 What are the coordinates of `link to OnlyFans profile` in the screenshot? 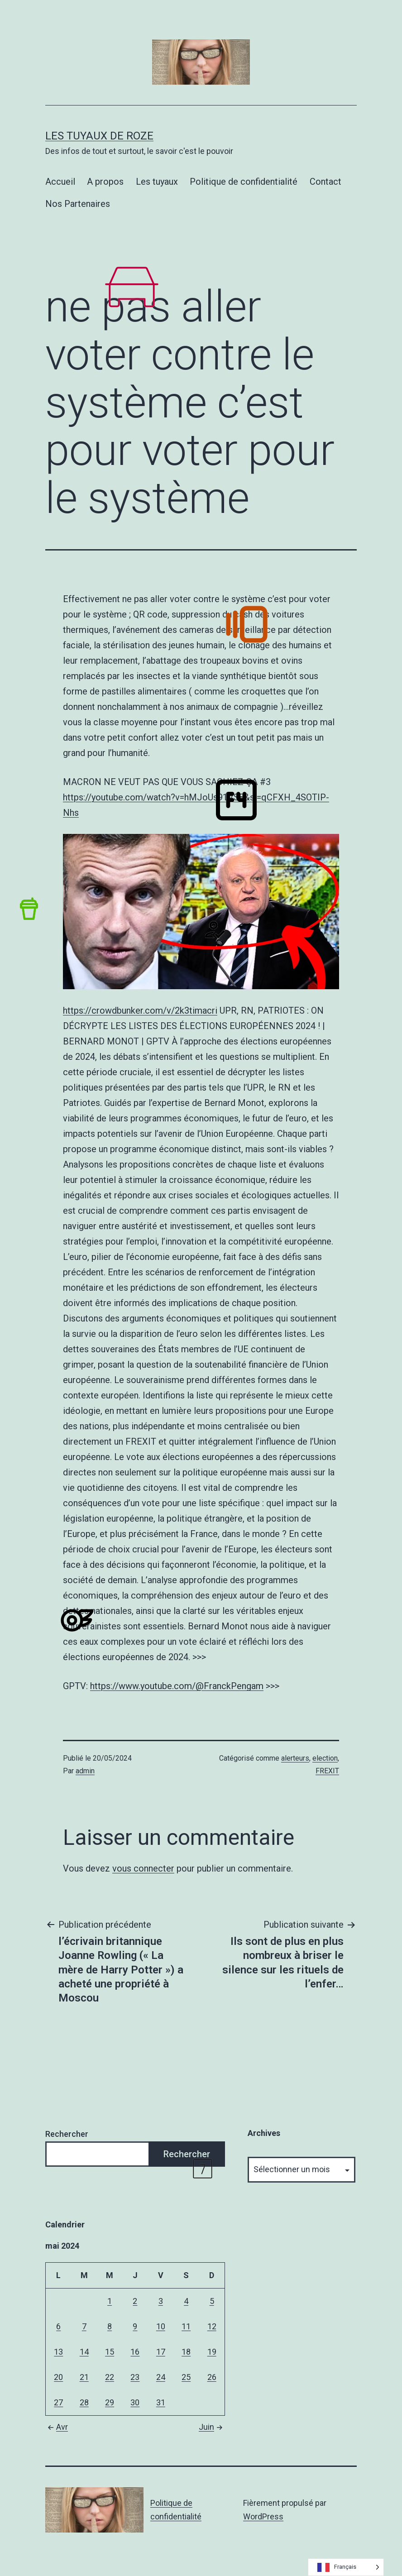 It's located at (77, 1619).